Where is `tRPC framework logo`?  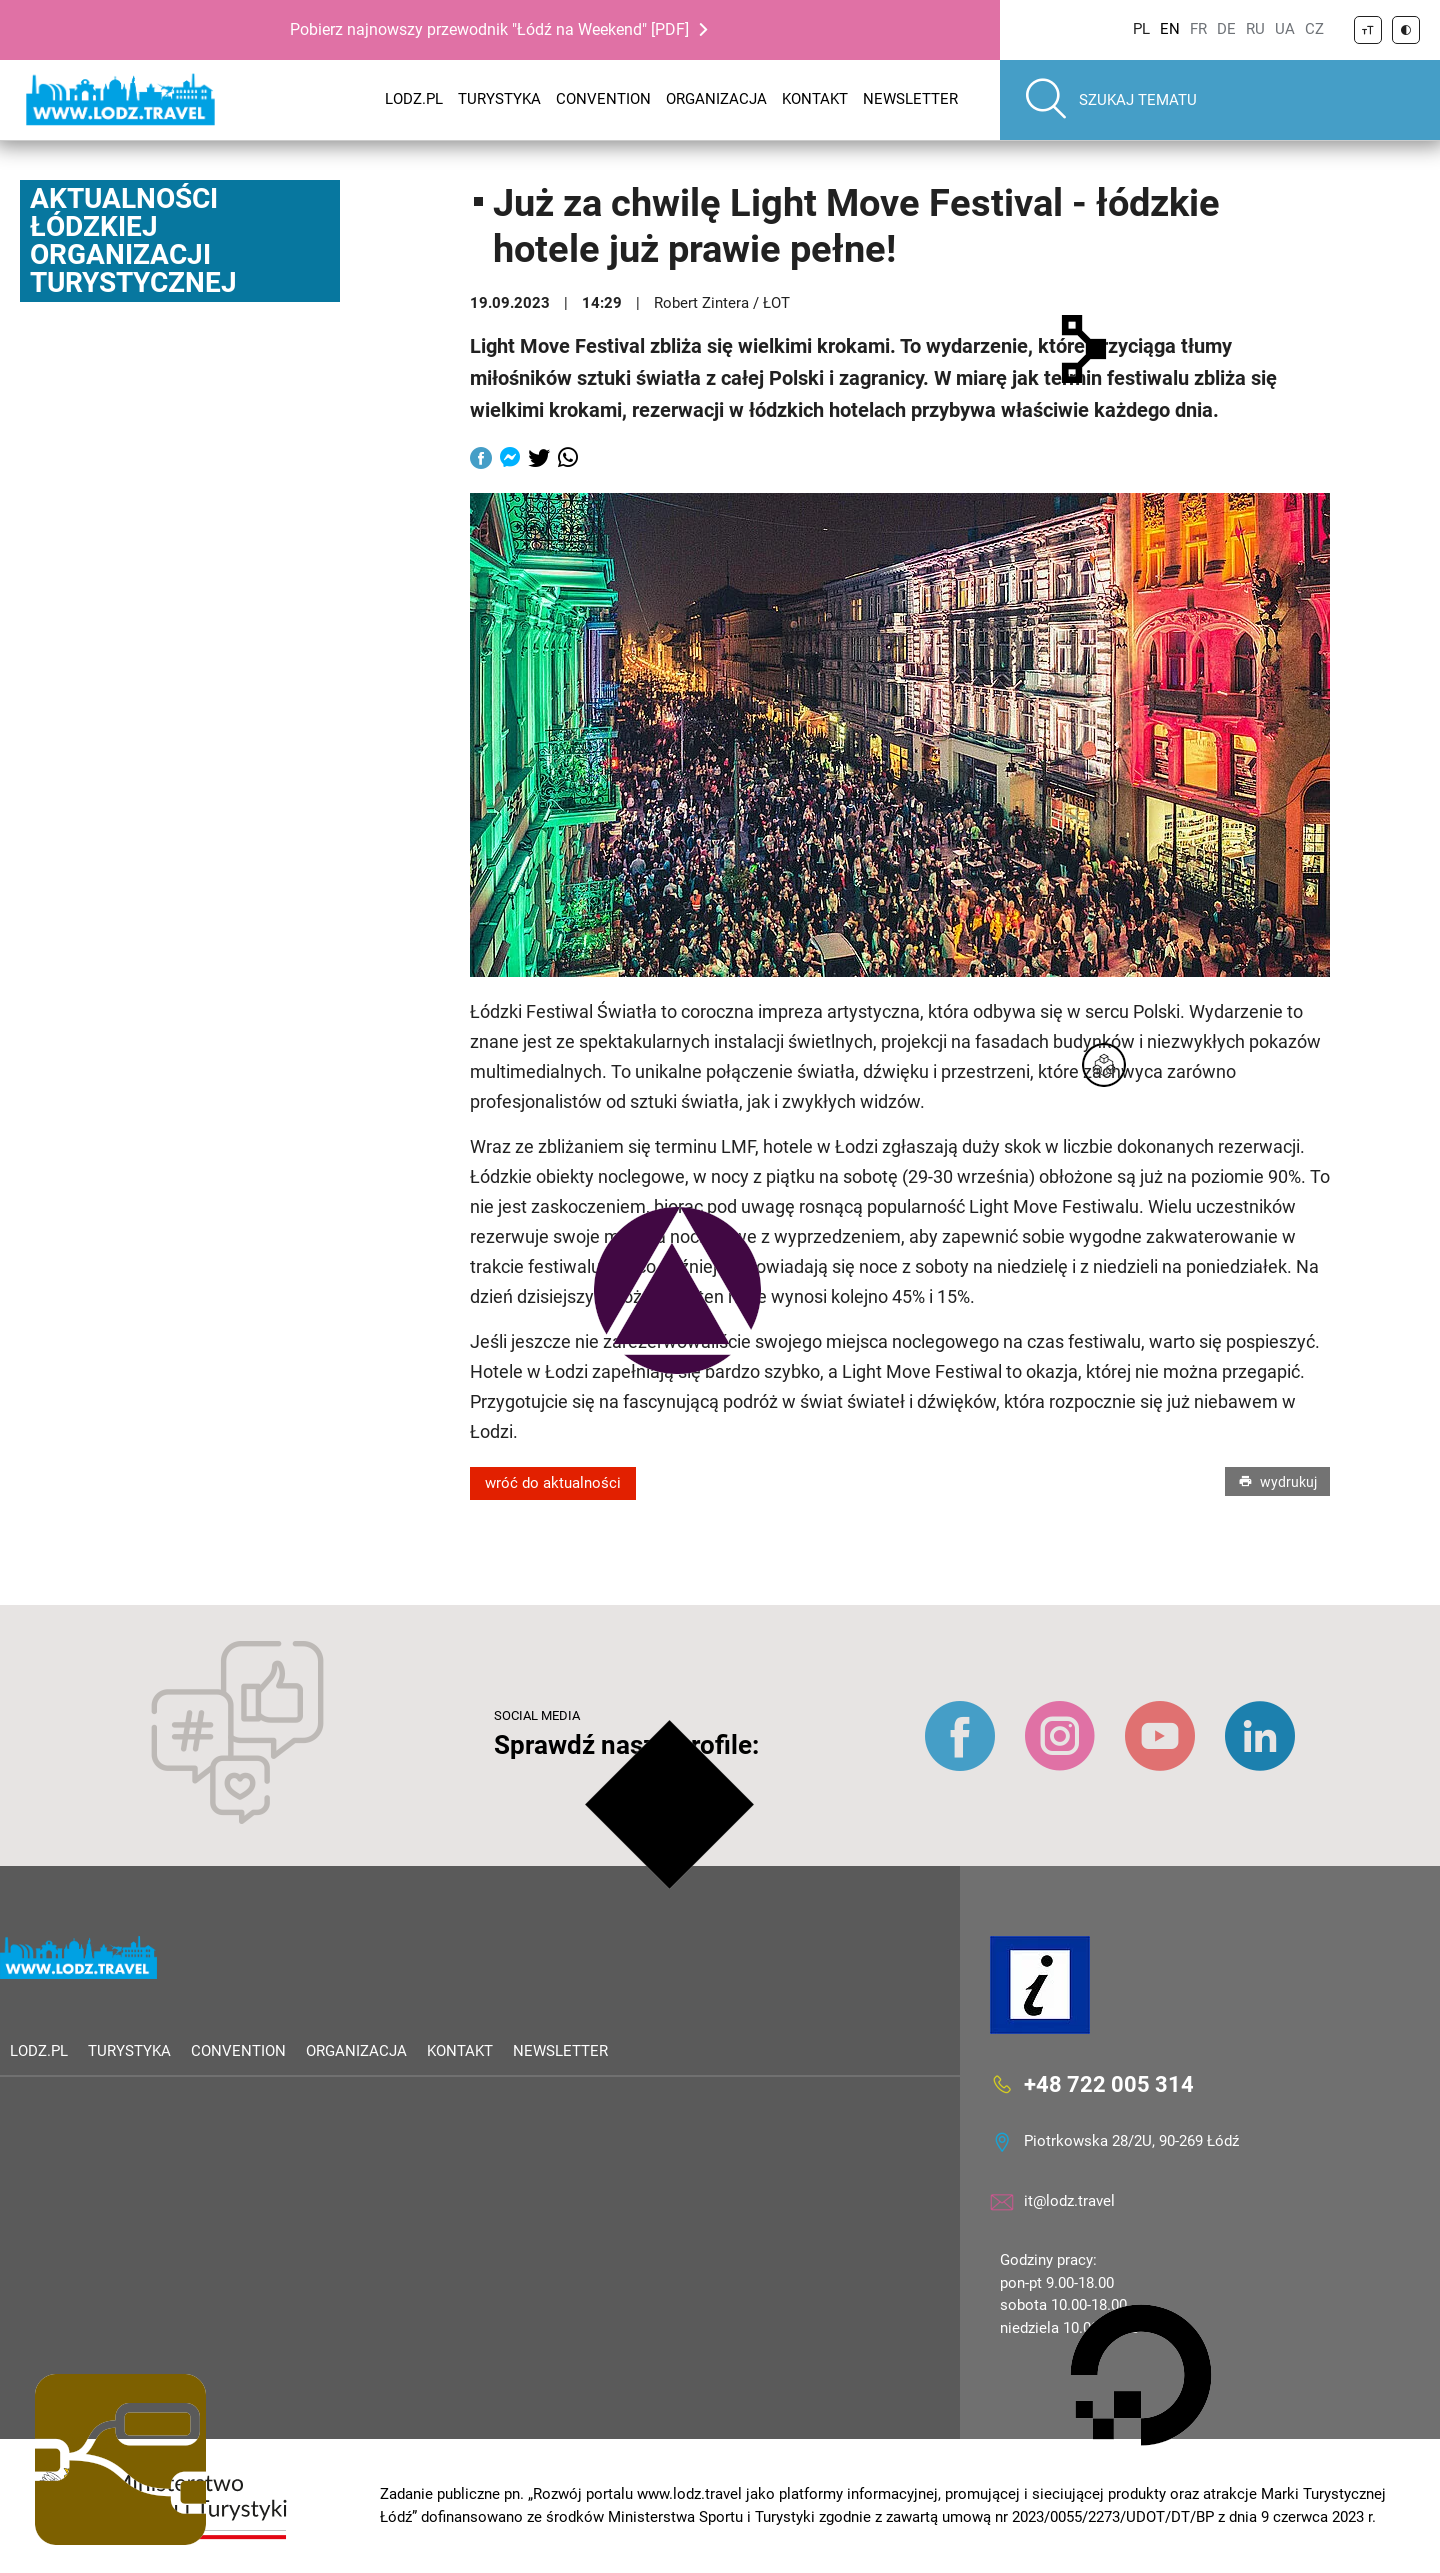 tRPC framework logo is located at coordinates (1104, 1065).